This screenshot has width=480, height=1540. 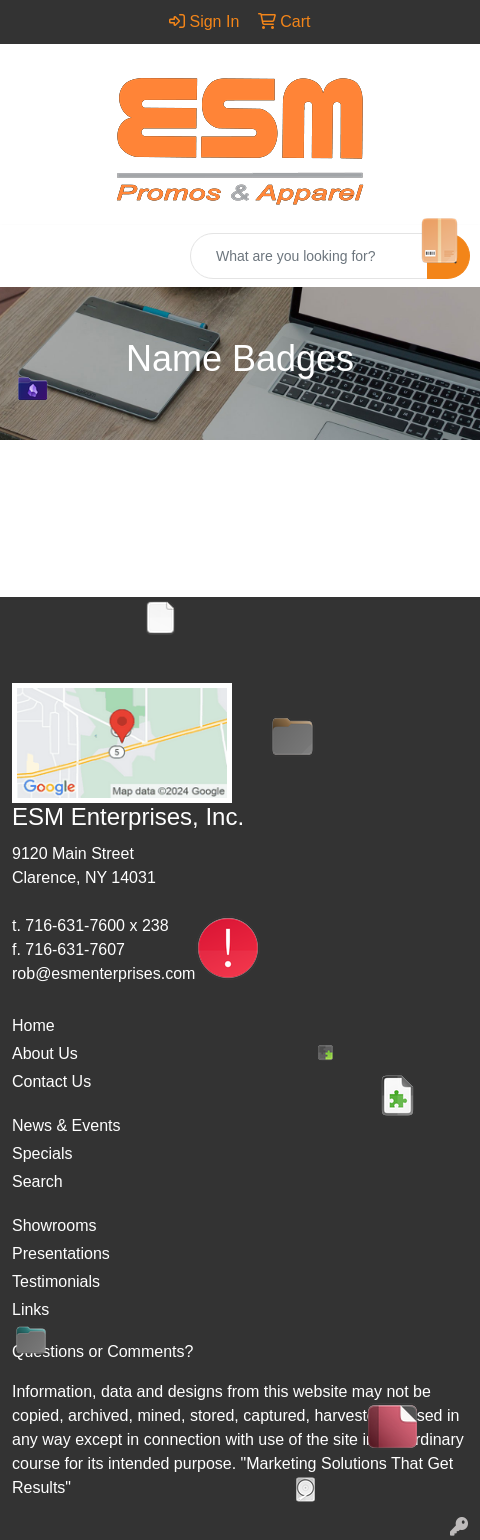 I want to click on open obsidian vault folder, so click(x=32, y=389).